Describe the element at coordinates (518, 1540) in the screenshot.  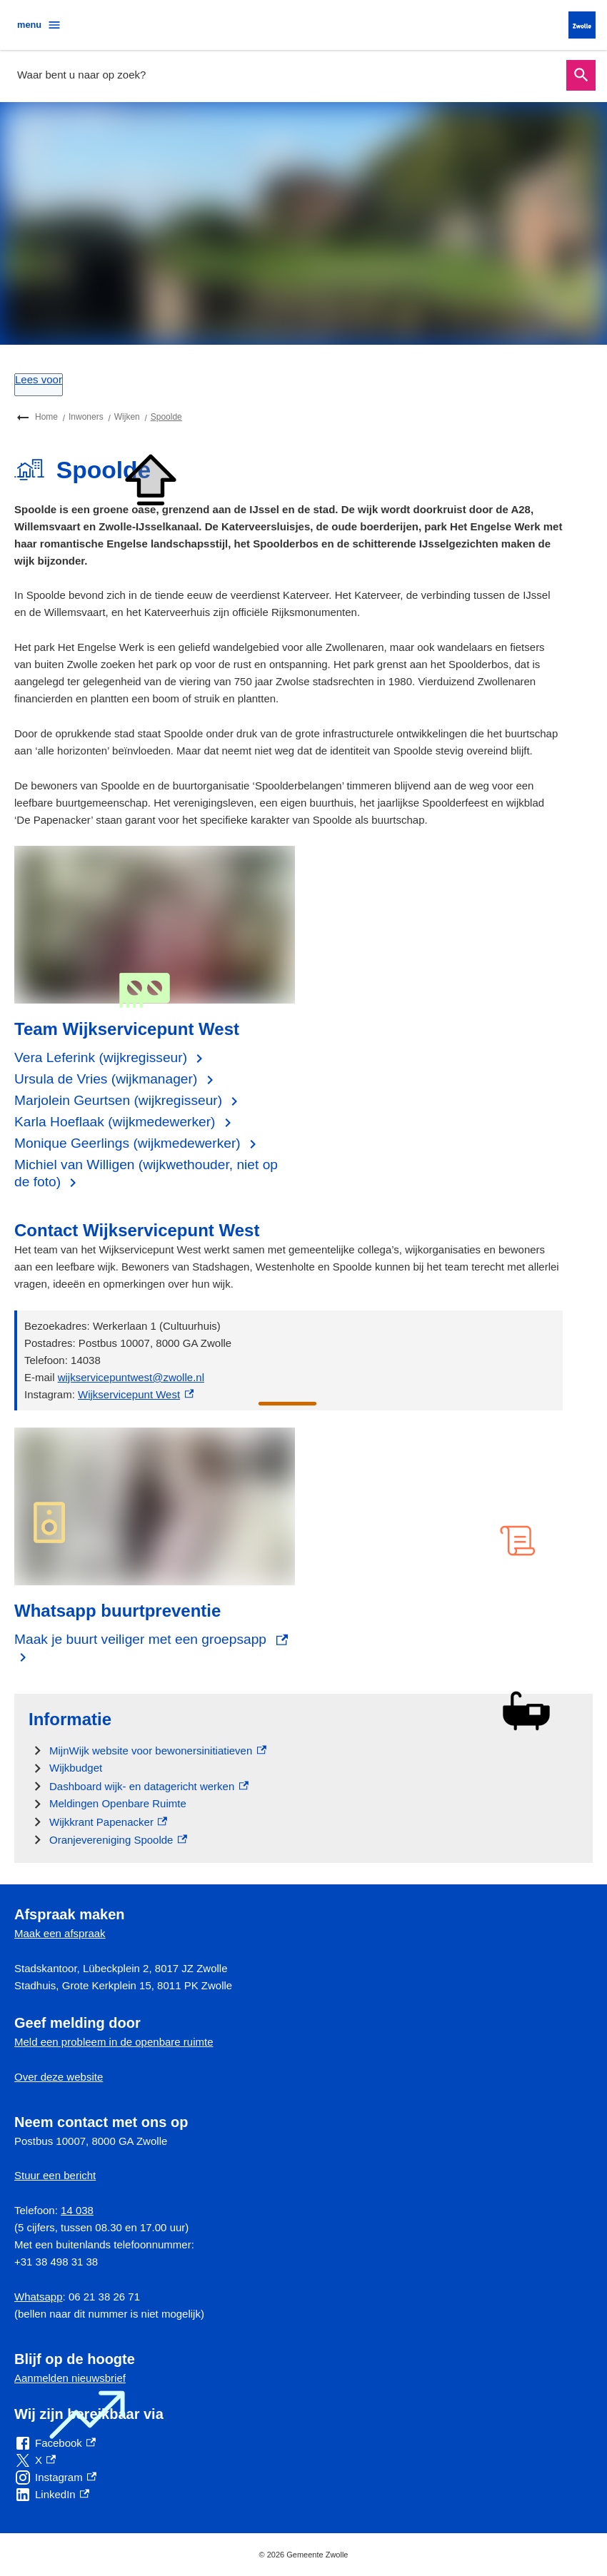
I see `view terms and conditions or legal documents` at that location.